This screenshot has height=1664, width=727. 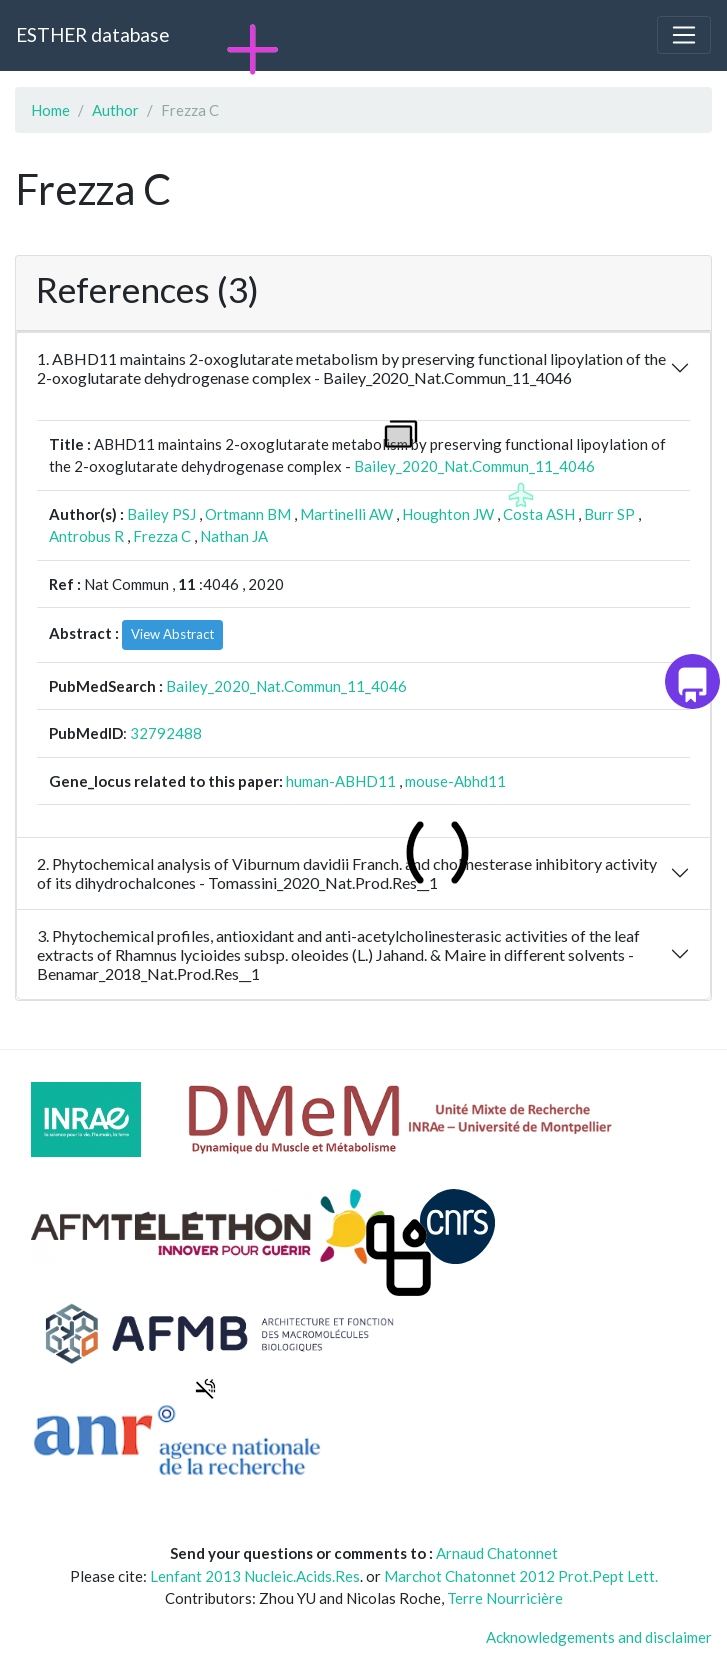 I want to click on indicates a smoke-free or no smoking area, so click(x=205, y=1388).